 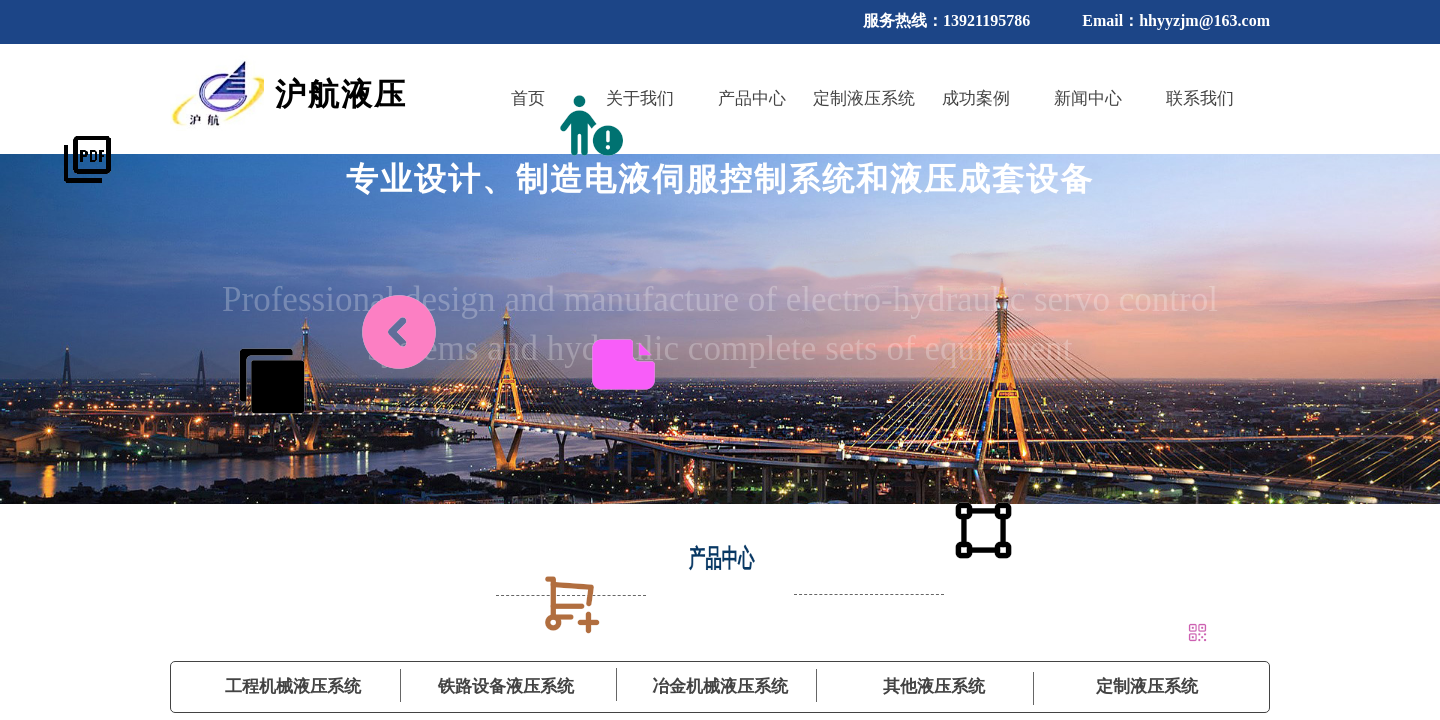 What do you see at coordinates (983, 530) in the screenshot?
I see `access vector editing tools` at bounding box center [983, 530].